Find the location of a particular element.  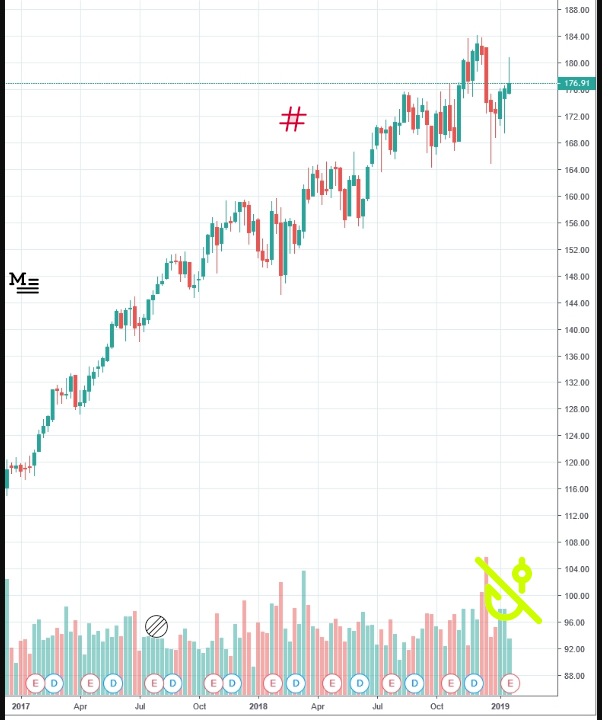

disable fishing or hook feature is located at coordinates (508, 590).